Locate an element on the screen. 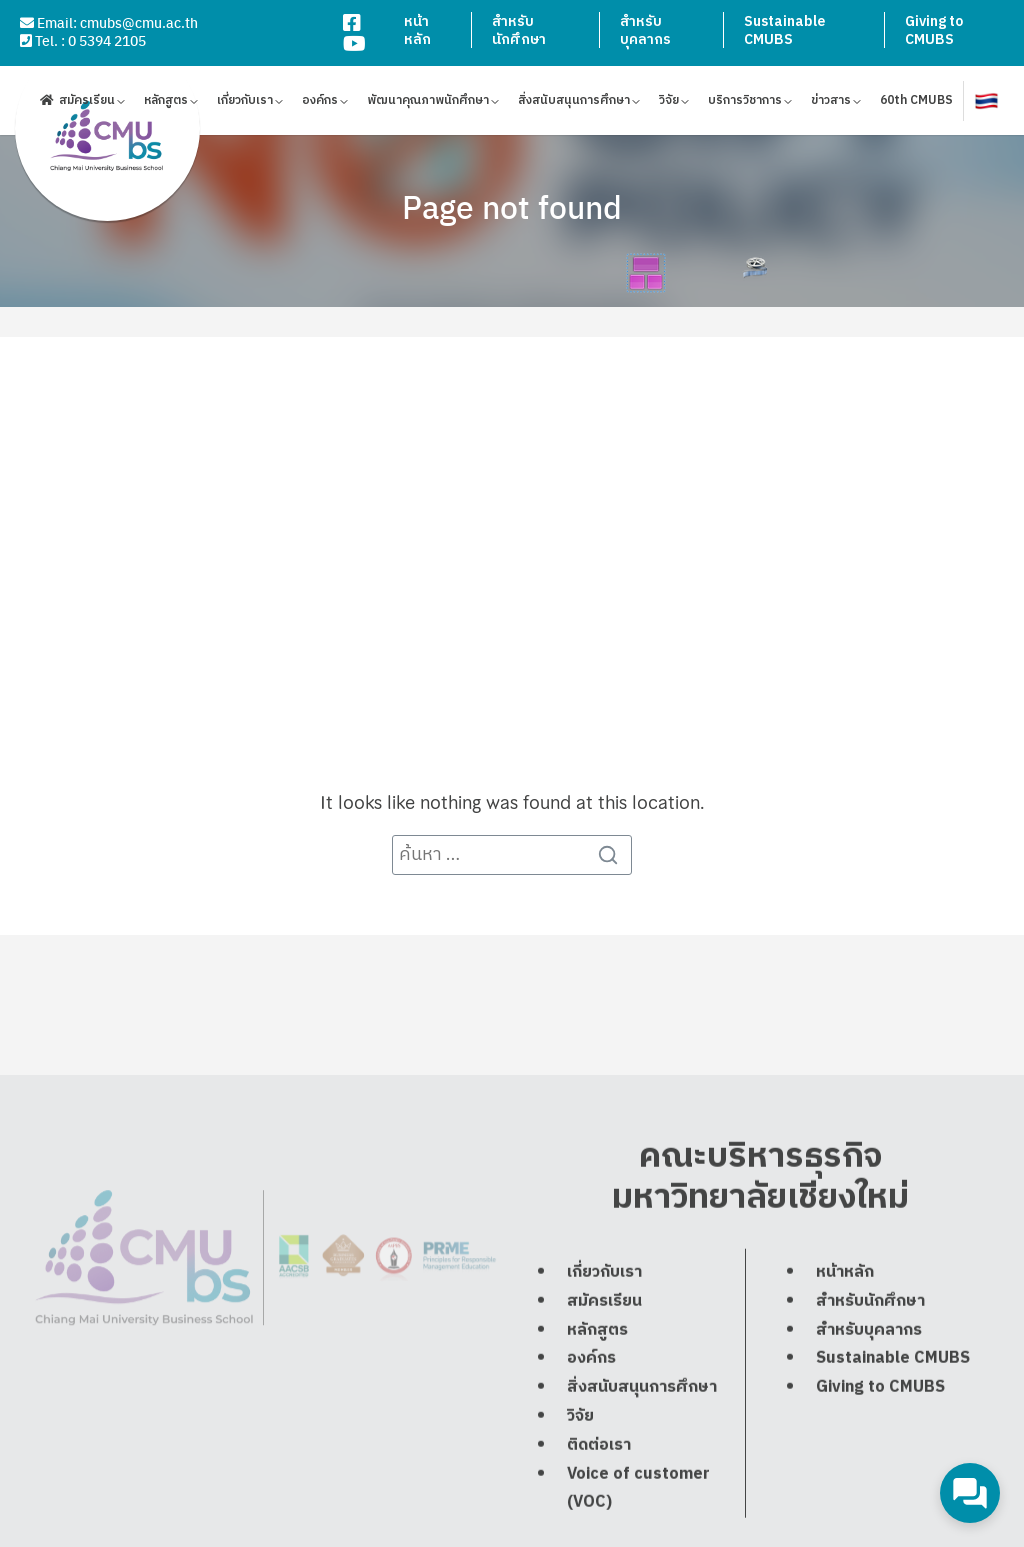  select all items in the current view is located at coordinates (646, 273).